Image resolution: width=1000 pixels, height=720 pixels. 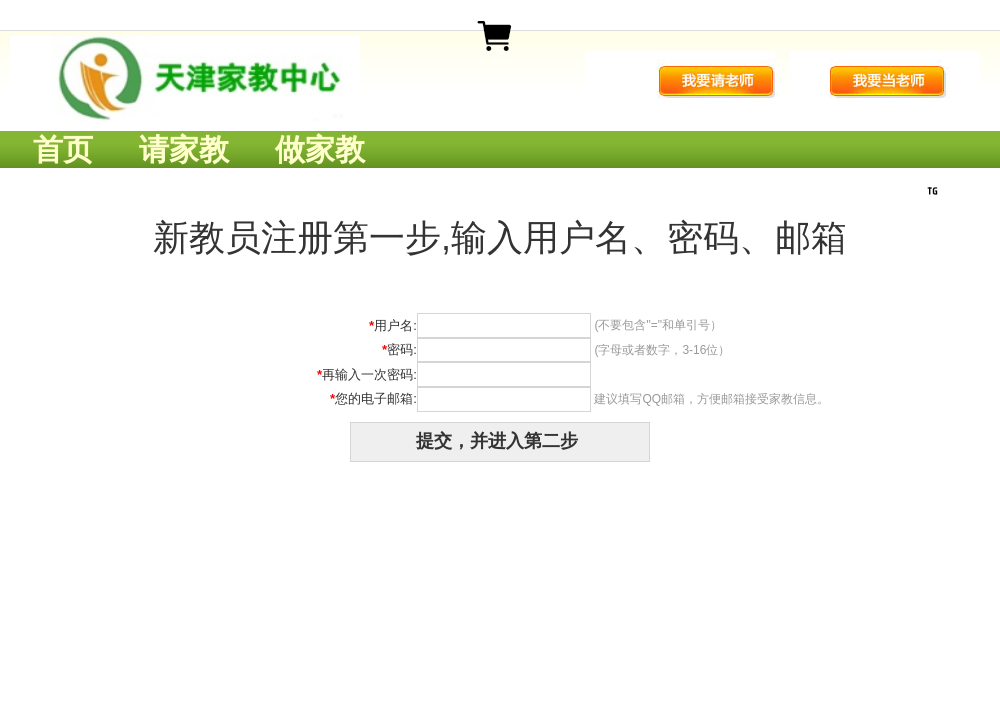 What do you see at coordinates (932, 191) in the screenshot?
I see `tangent function in a math or calculator app` at bounding box center [932, 191].